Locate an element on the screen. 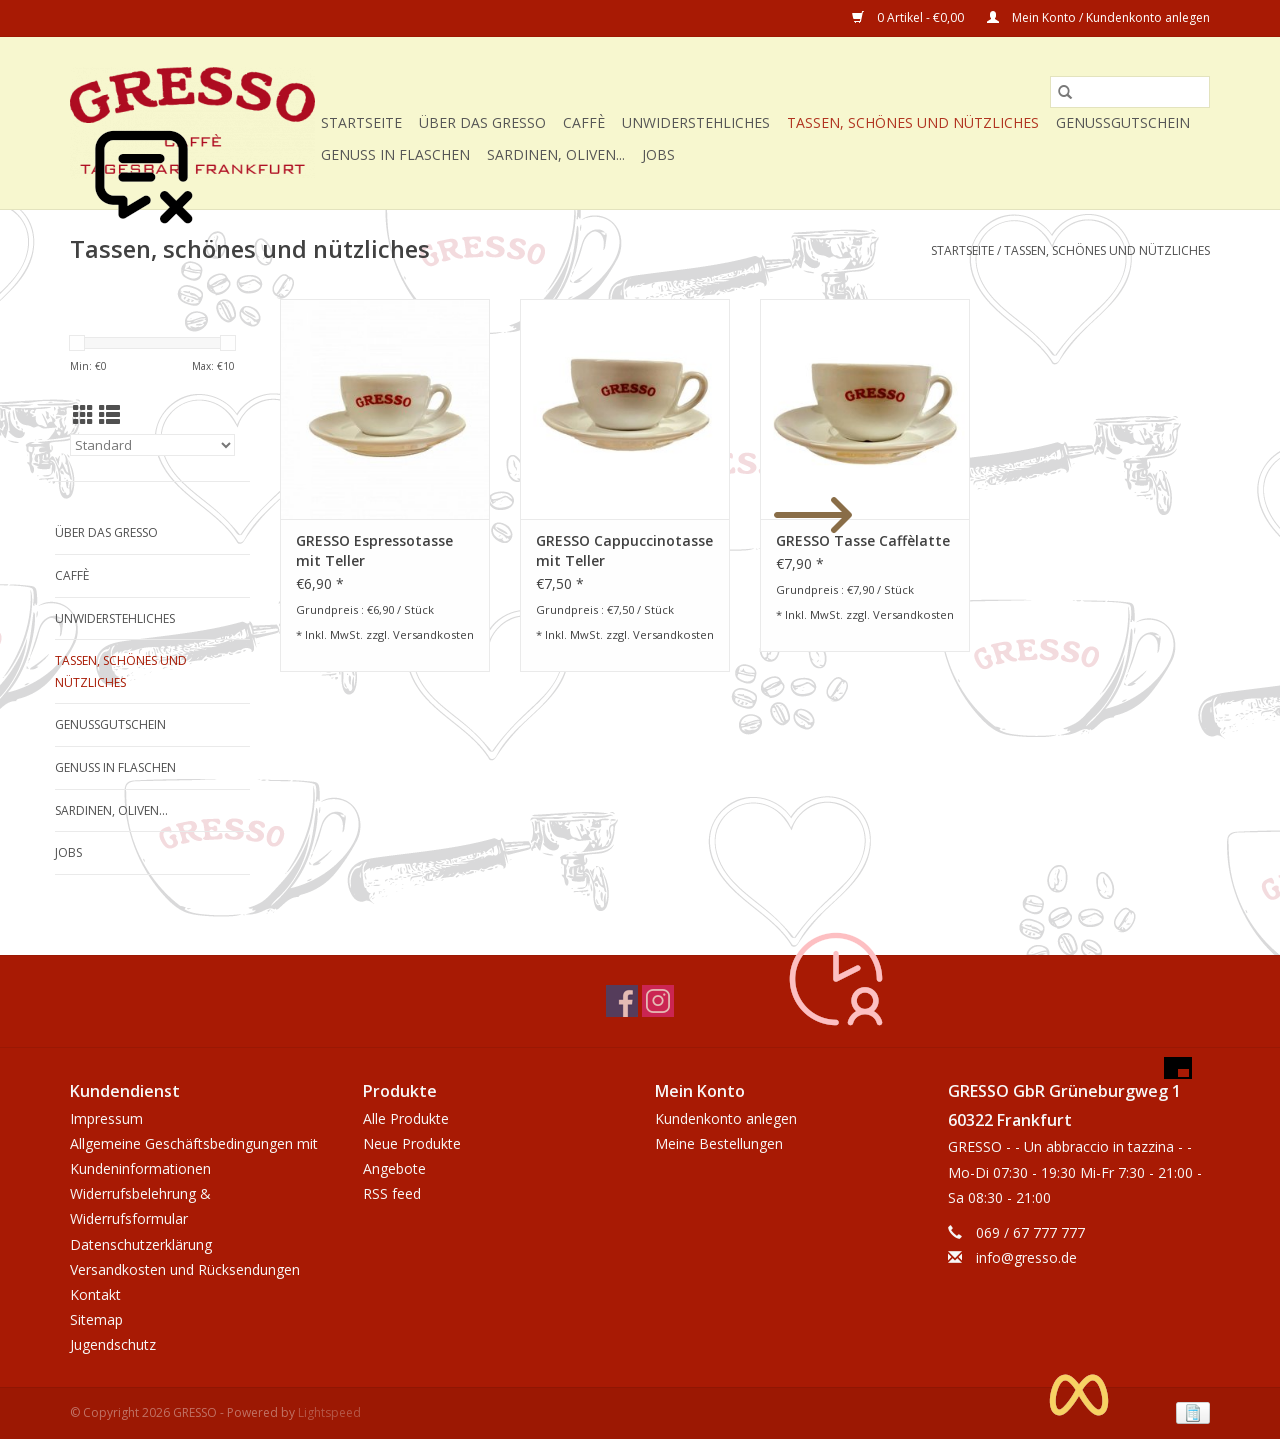 The height and width of the screenshot is (1439, 1280). Meta company logo is located at coordinates (1079, 1395).